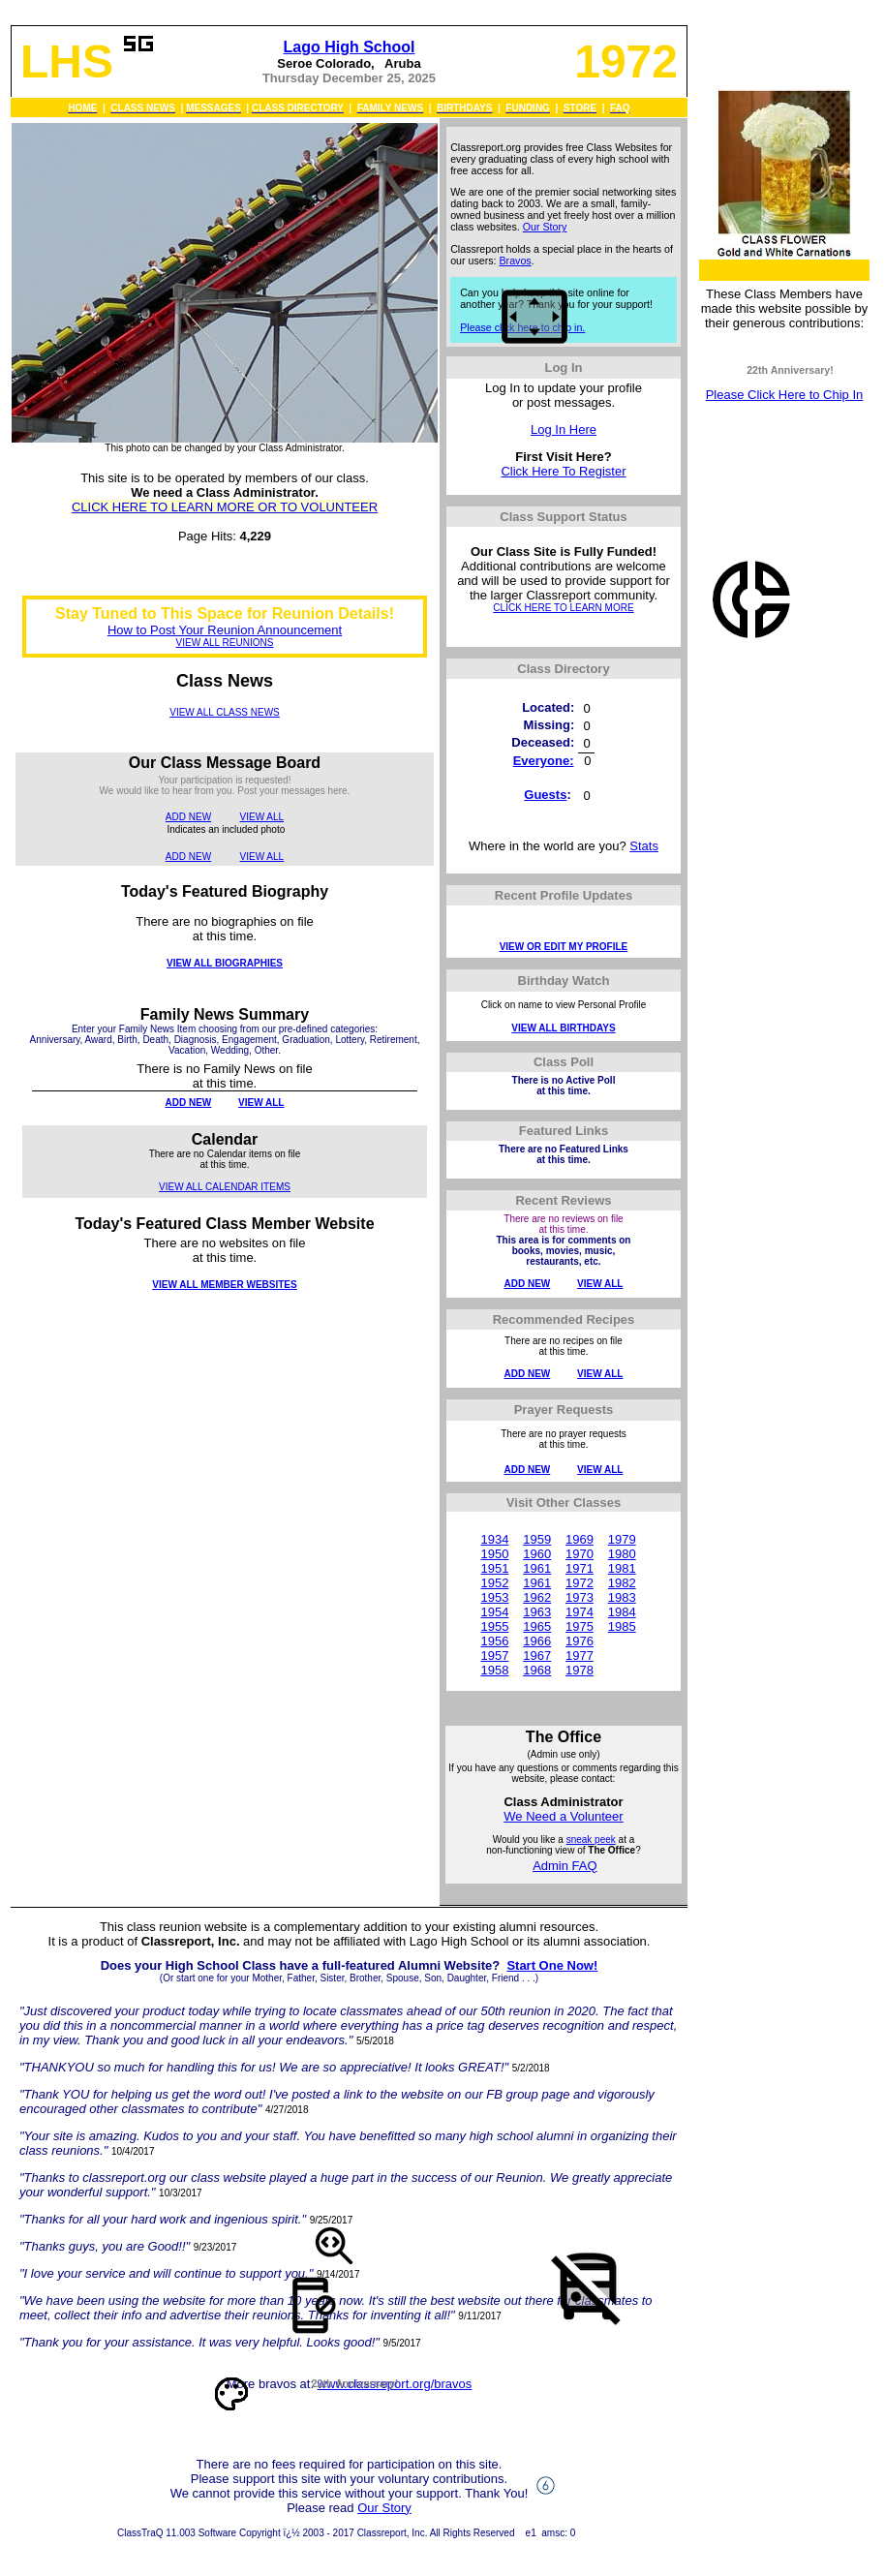  Describe the element at coordinates (231, 2394) in the screenshot. I see `access color or theme customization options` at that location.